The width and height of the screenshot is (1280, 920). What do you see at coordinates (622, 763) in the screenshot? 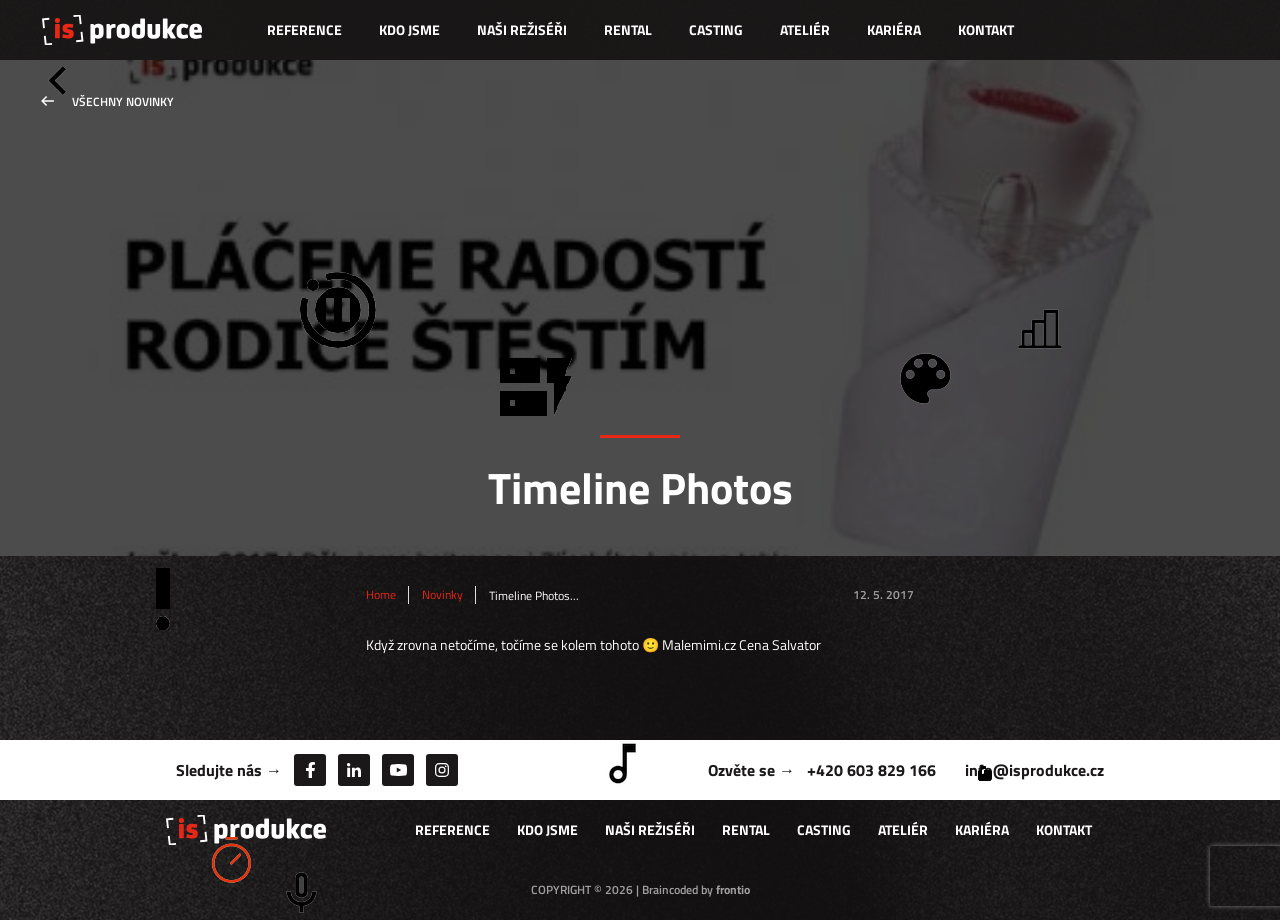
I see `access music or audio playback` at bounding box center [622, 763].